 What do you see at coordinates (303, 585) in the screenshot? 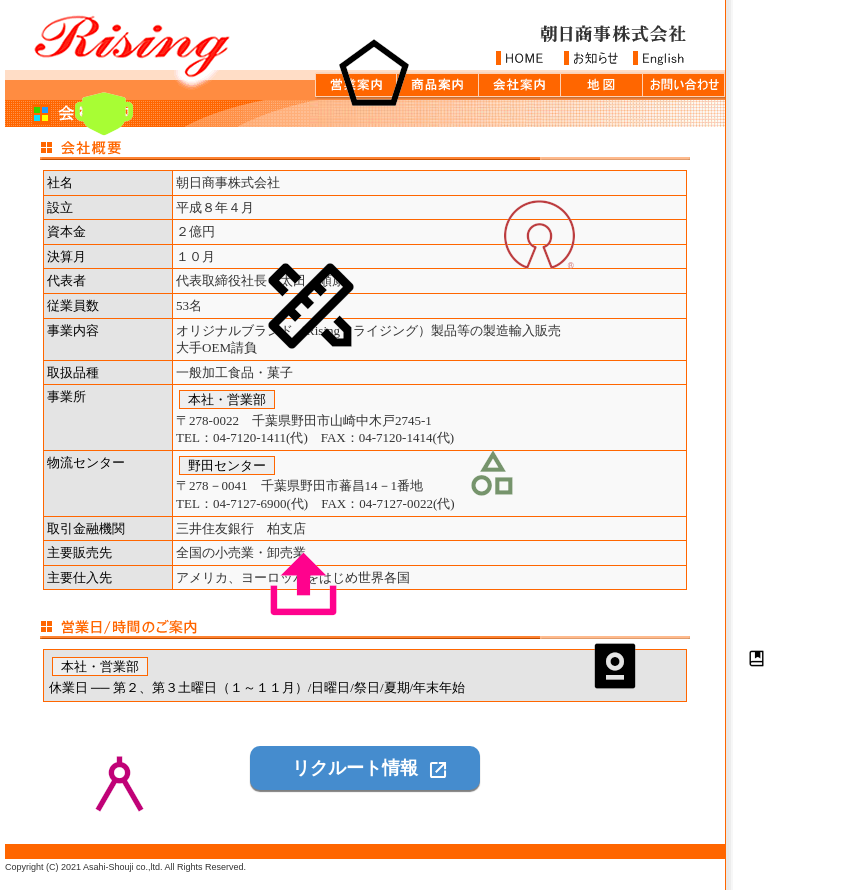
I see `upload a file or document` at bounding box center [303, 585].